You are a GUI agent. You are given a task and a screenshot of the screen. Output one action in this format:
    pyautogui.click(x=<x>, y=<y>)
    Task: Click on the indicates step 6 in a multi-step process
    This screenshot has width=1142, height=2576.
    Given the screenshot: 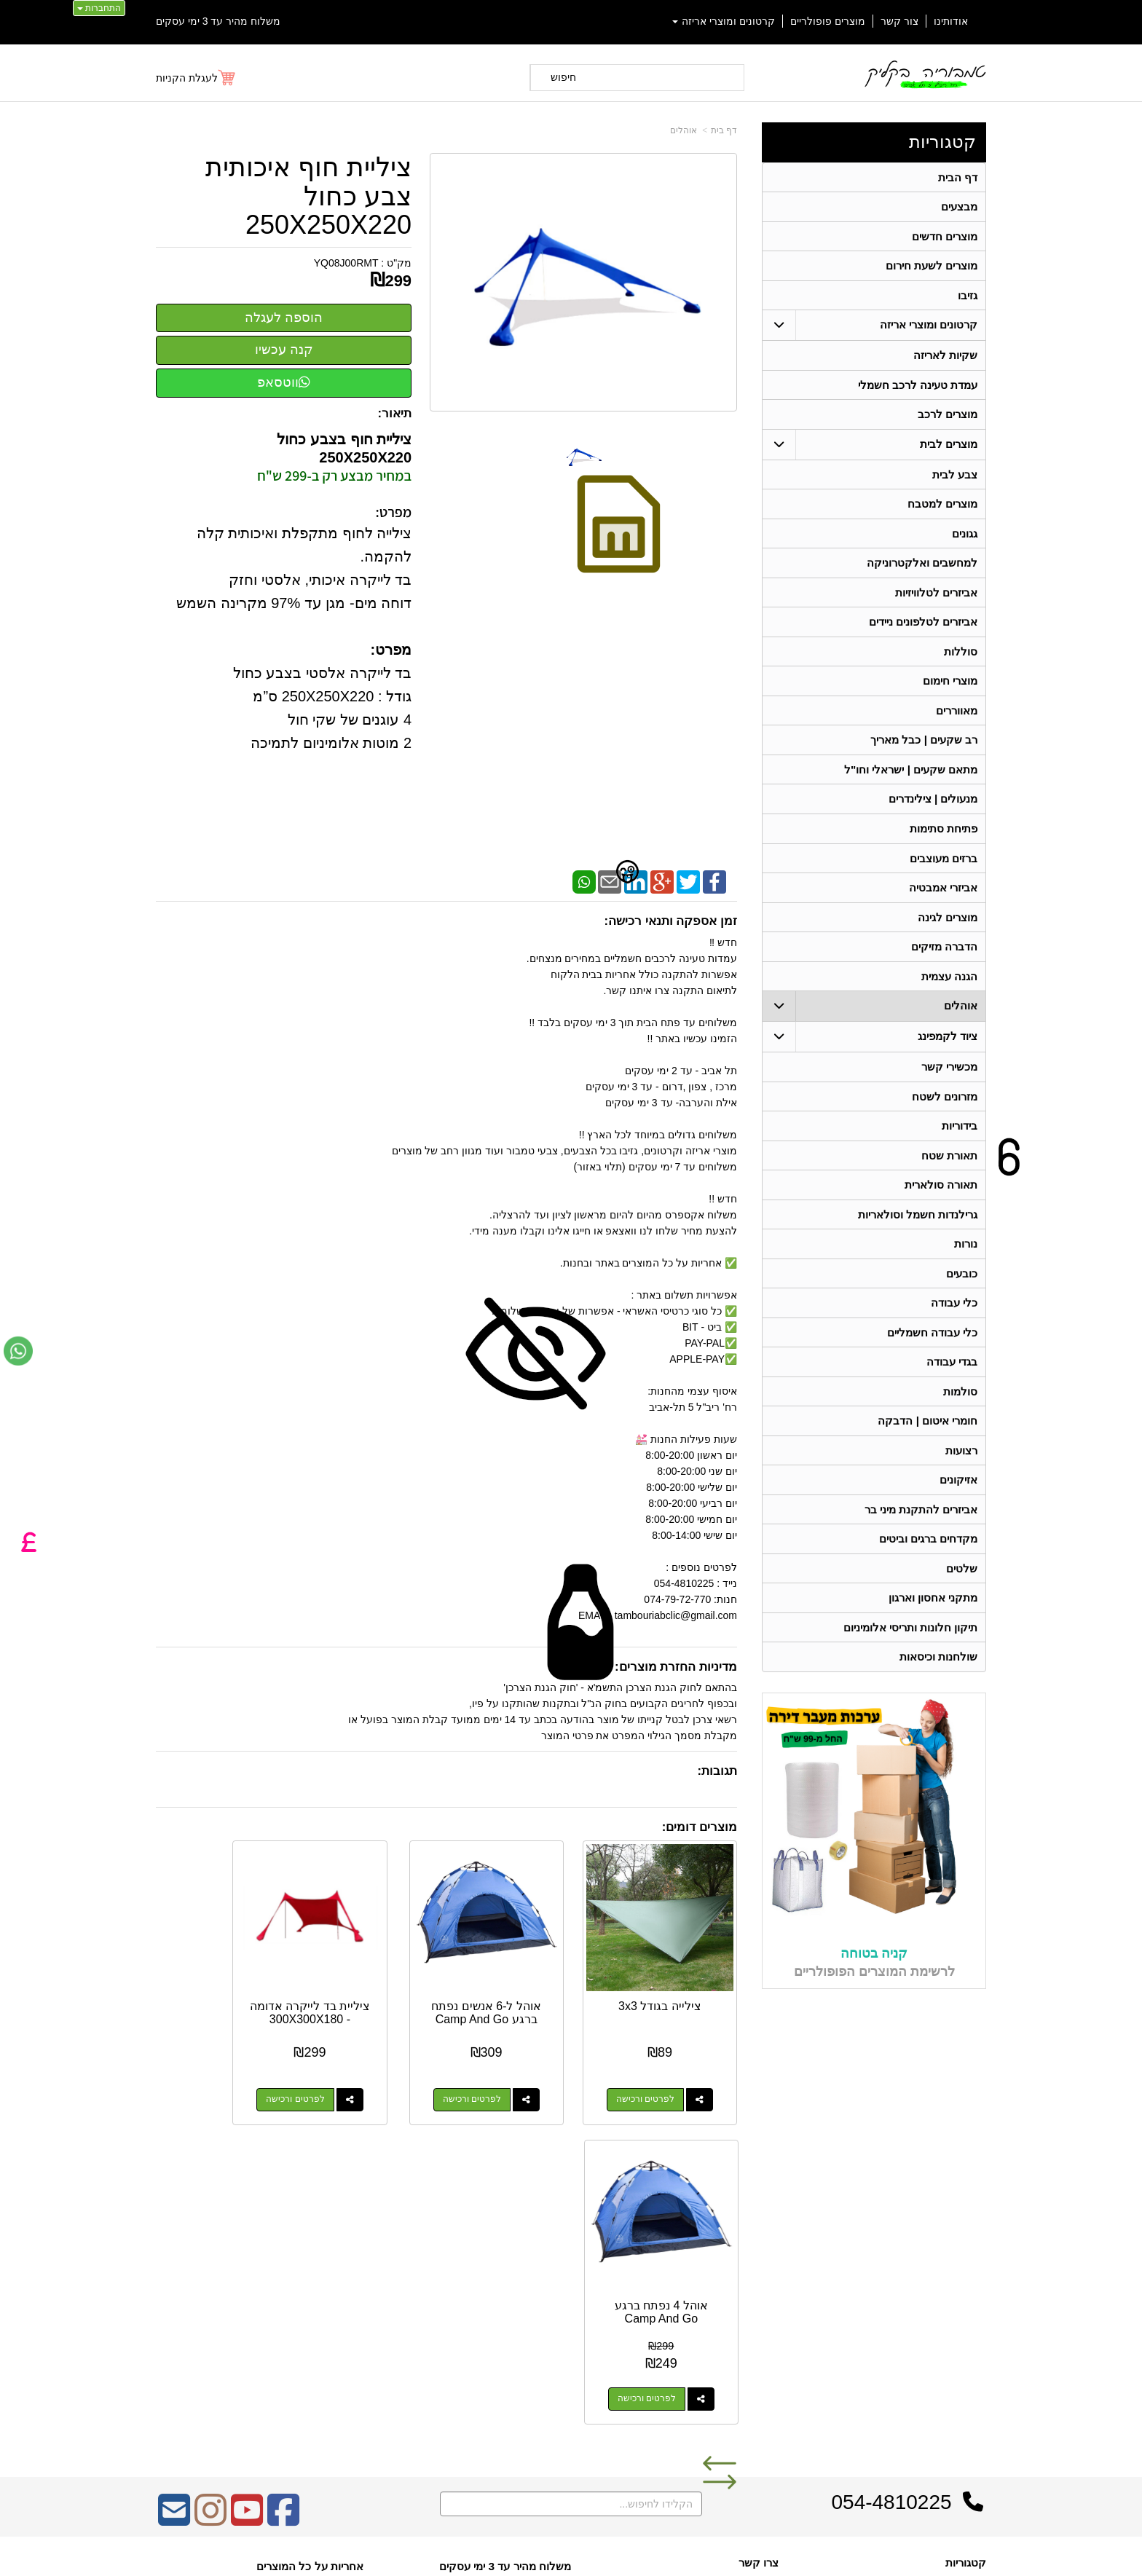 What is the action you would take?
    pyautogui.click(x=1009, y=1157)
    